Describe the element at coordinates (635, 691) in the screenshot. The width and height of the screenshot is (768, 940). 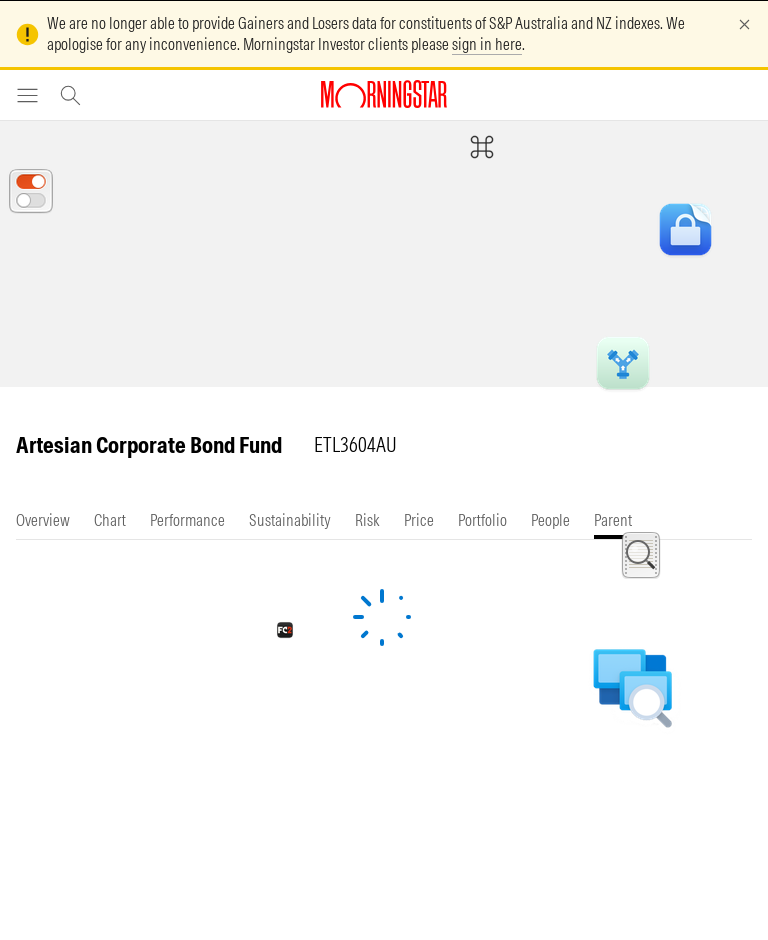
I see `open packet viewer application` at that location.